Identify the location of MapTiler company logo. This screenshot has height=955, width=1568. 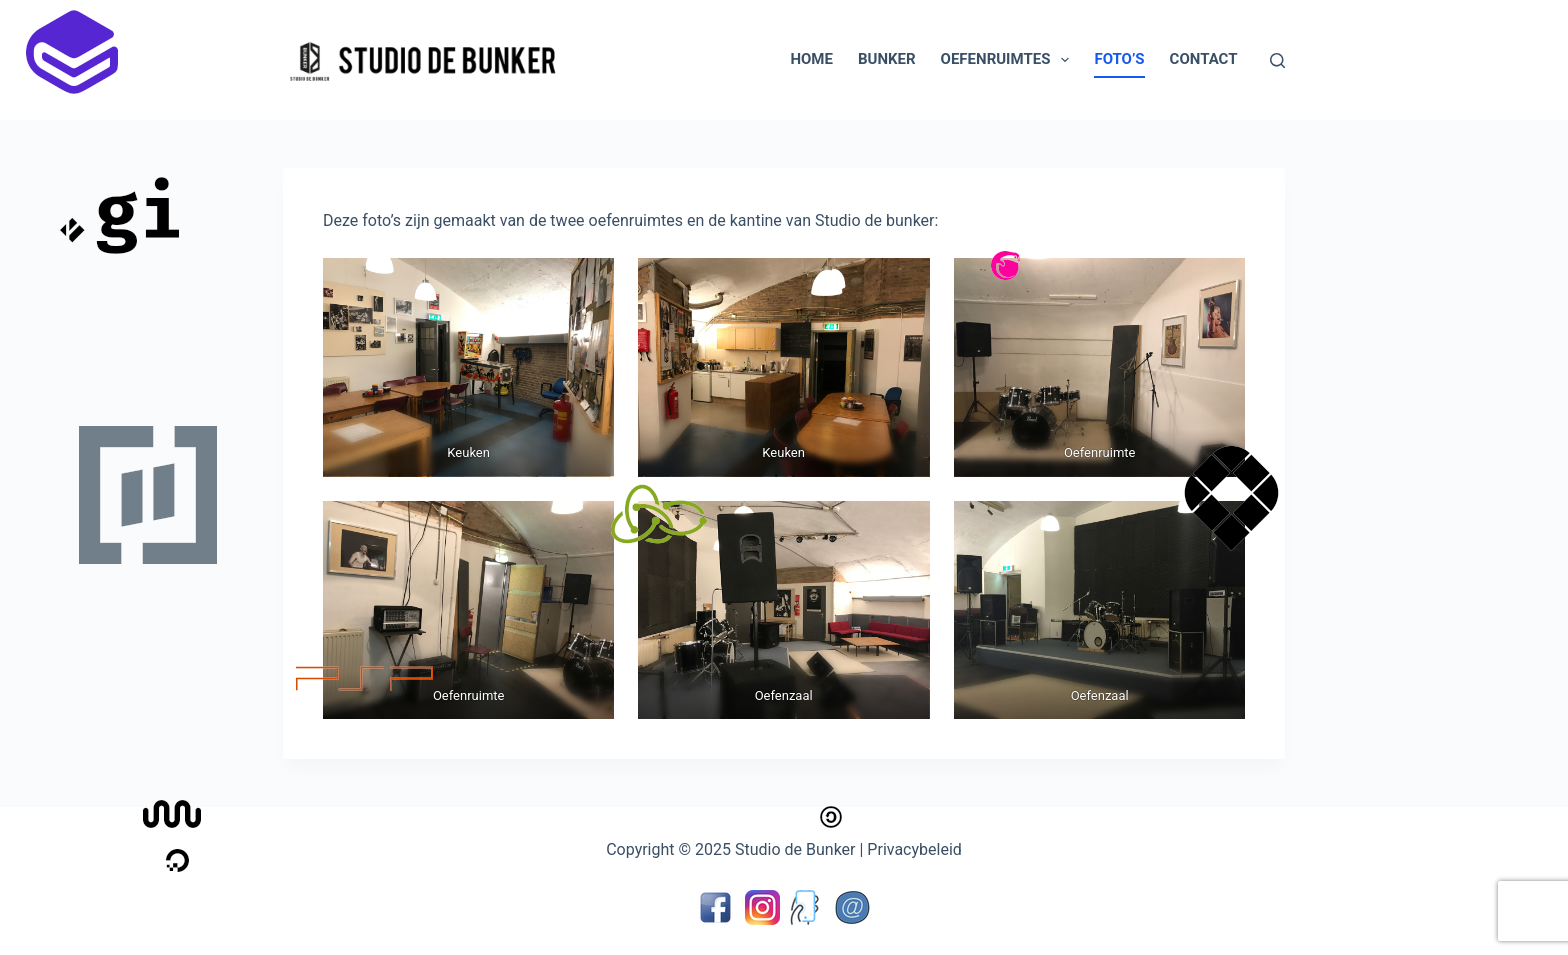
(1231, 498).